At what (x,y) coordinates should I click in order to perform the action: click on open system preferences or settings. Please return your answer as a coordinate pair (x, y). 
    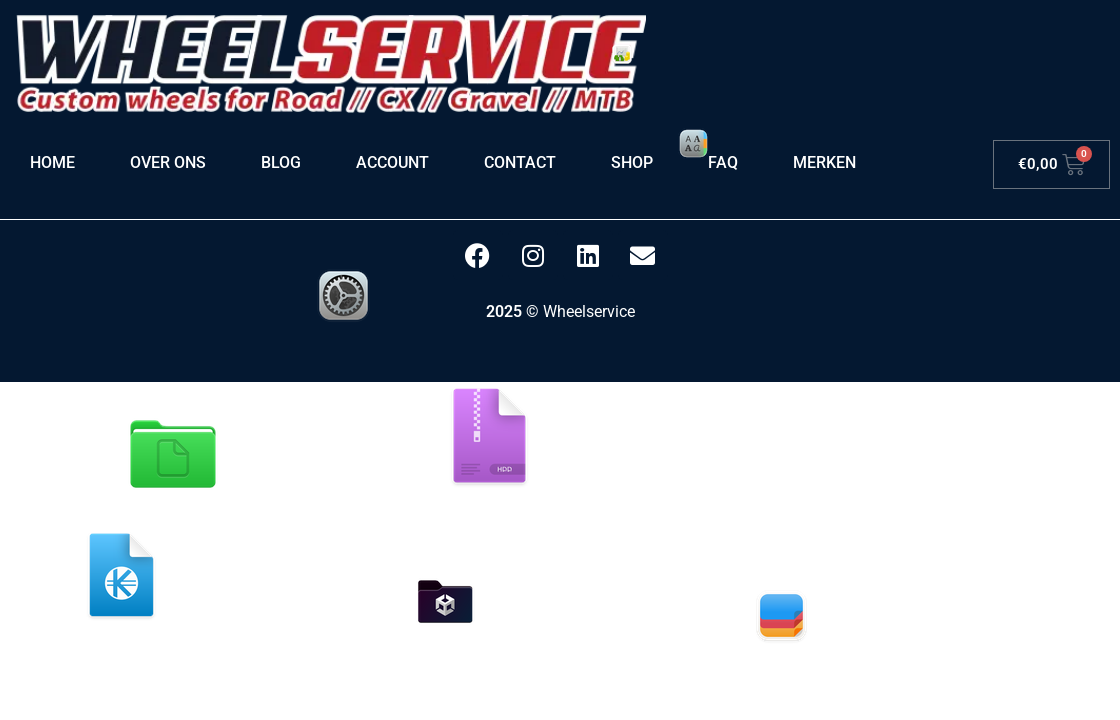
    Looking at the image, I should click on (343, 295).